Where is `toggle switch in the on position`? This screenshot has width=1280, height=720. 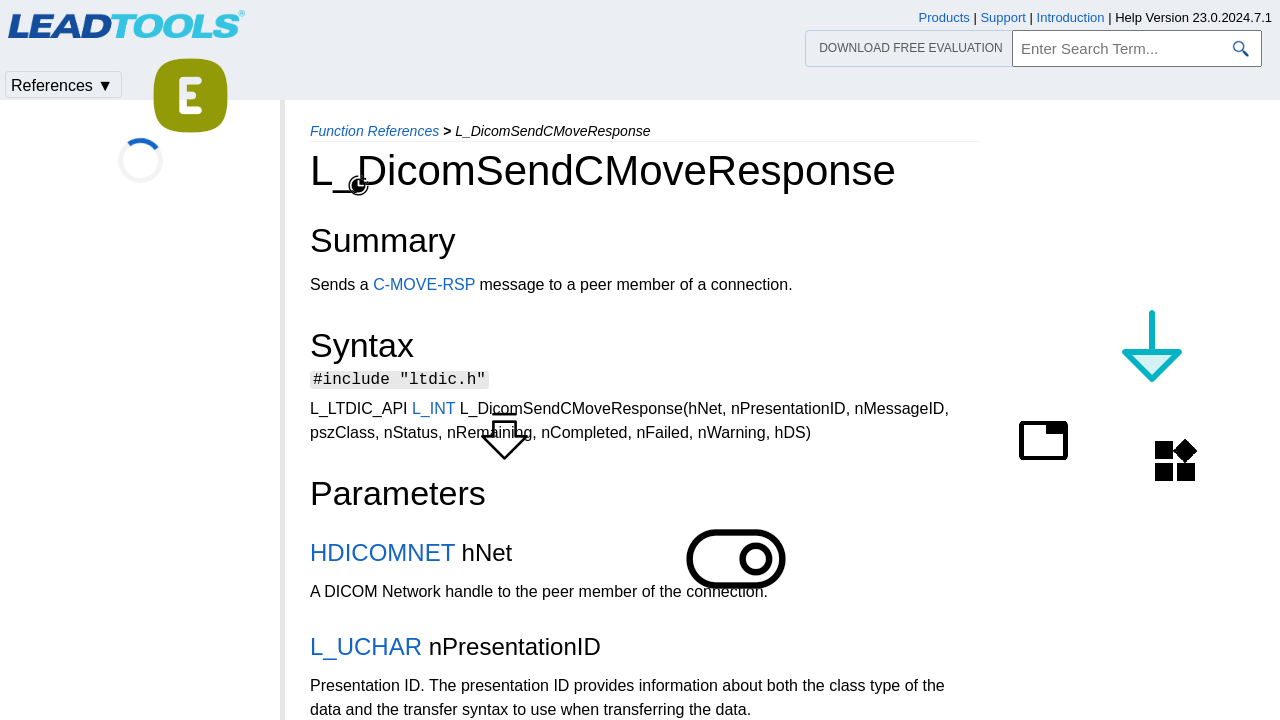
toggle switch in the on position is located at coordinates (736, 559).